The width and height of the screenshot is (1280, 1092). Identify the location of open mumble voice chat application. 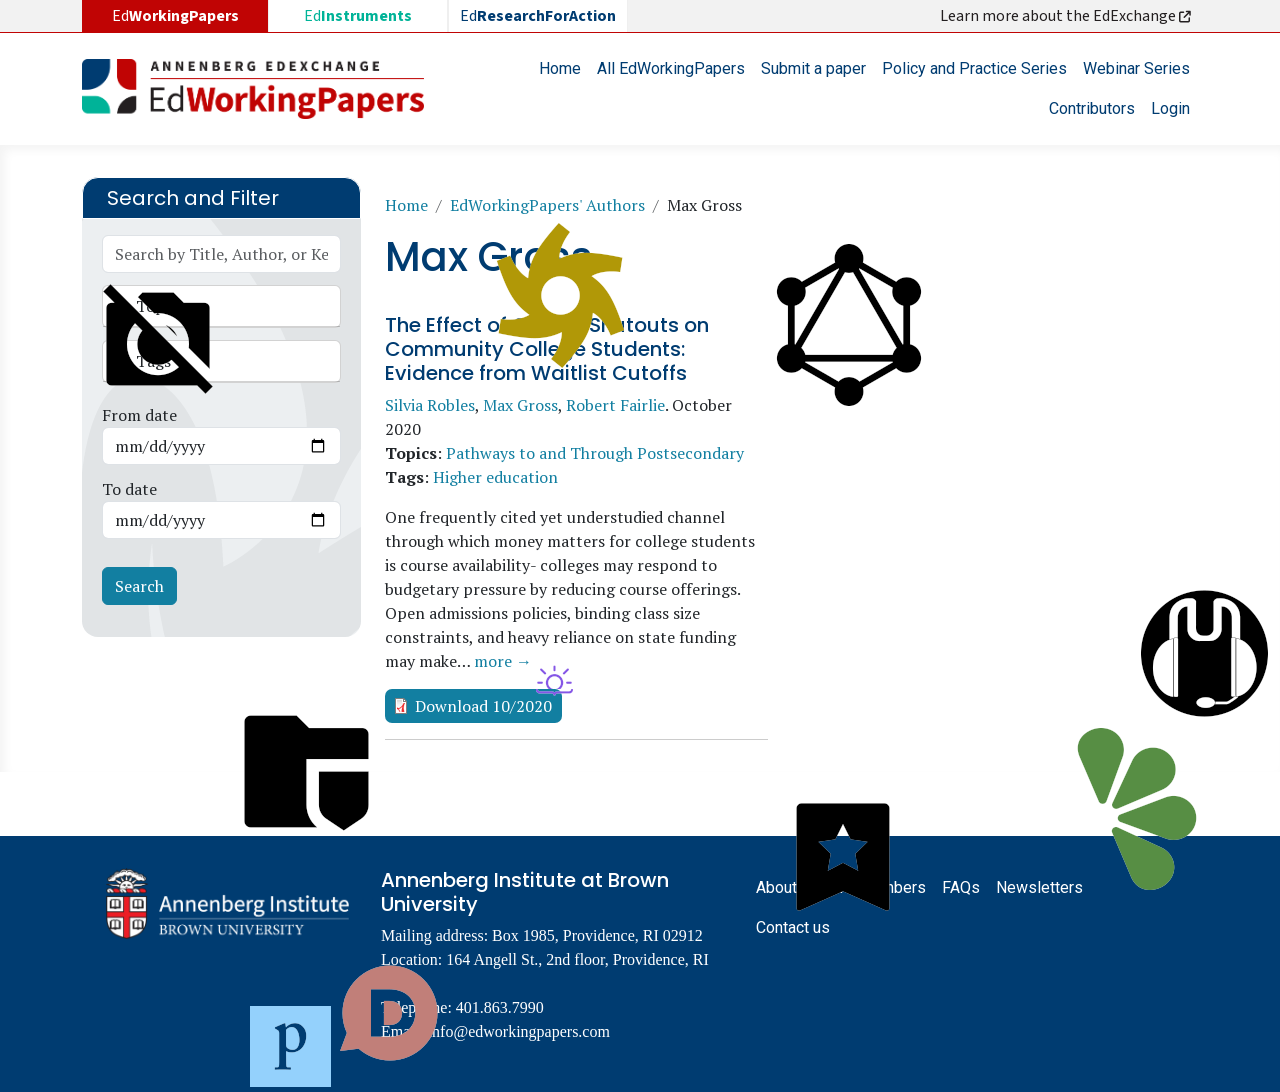
(1204, 653).